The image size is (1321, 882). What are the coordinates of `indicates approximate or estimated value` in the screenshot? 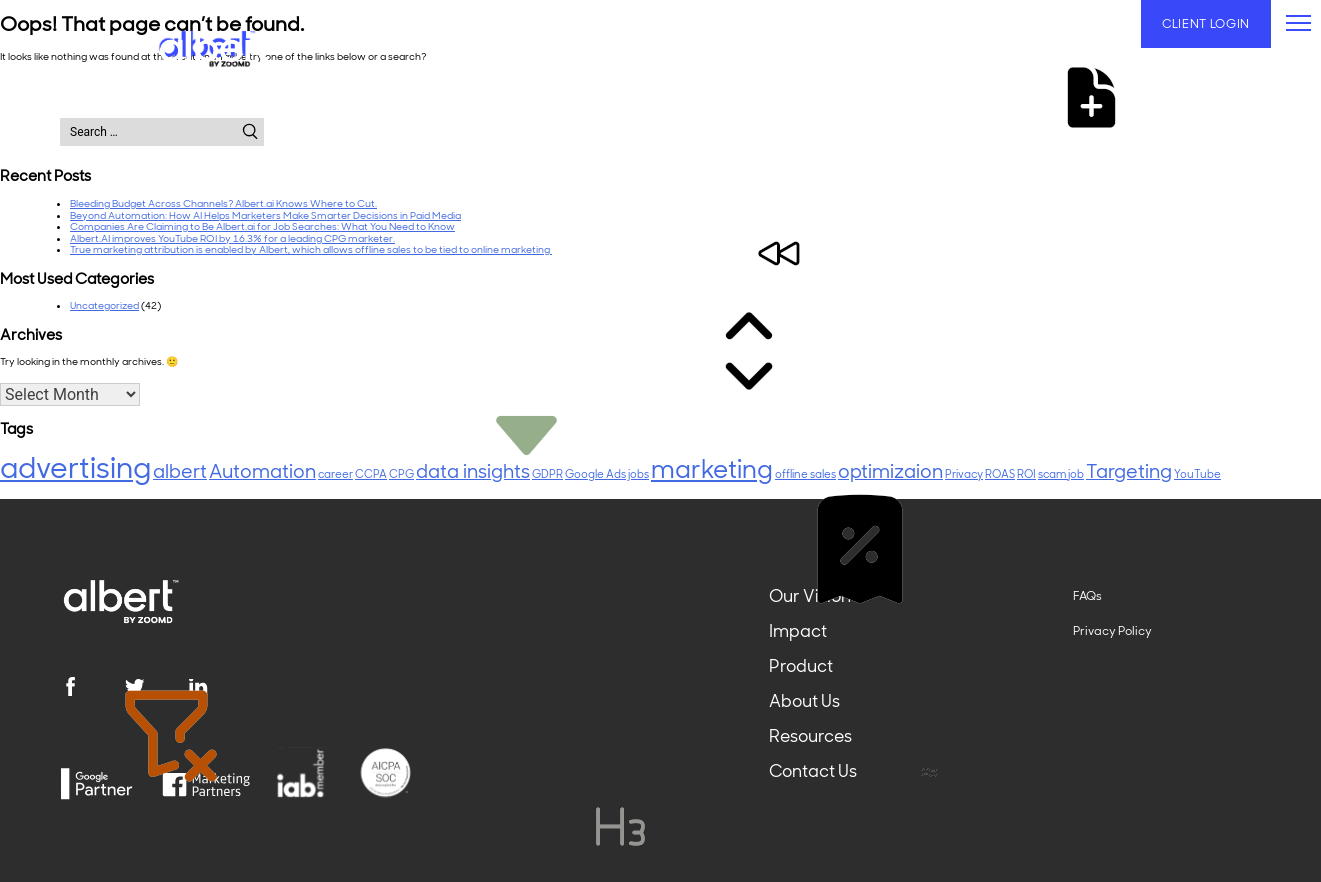 It's located at (929, 772).